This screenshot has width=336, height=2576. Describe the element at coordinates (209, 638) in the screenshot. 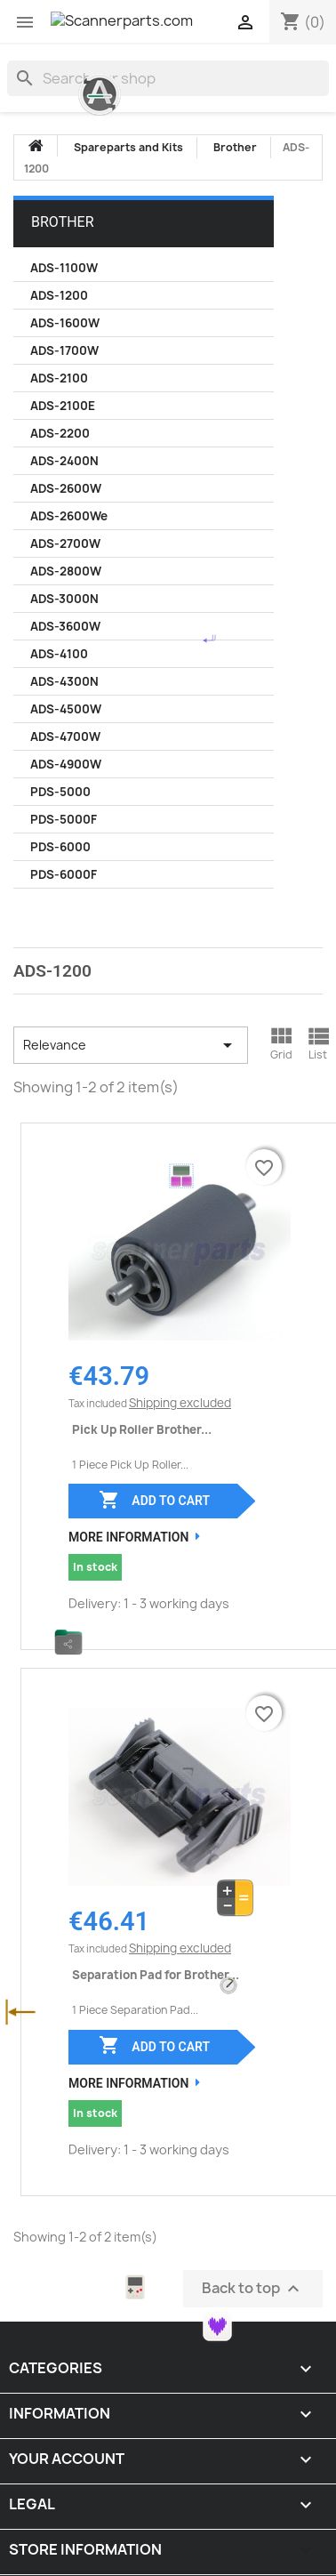

I see `reply to all recipients of an email` at that location.